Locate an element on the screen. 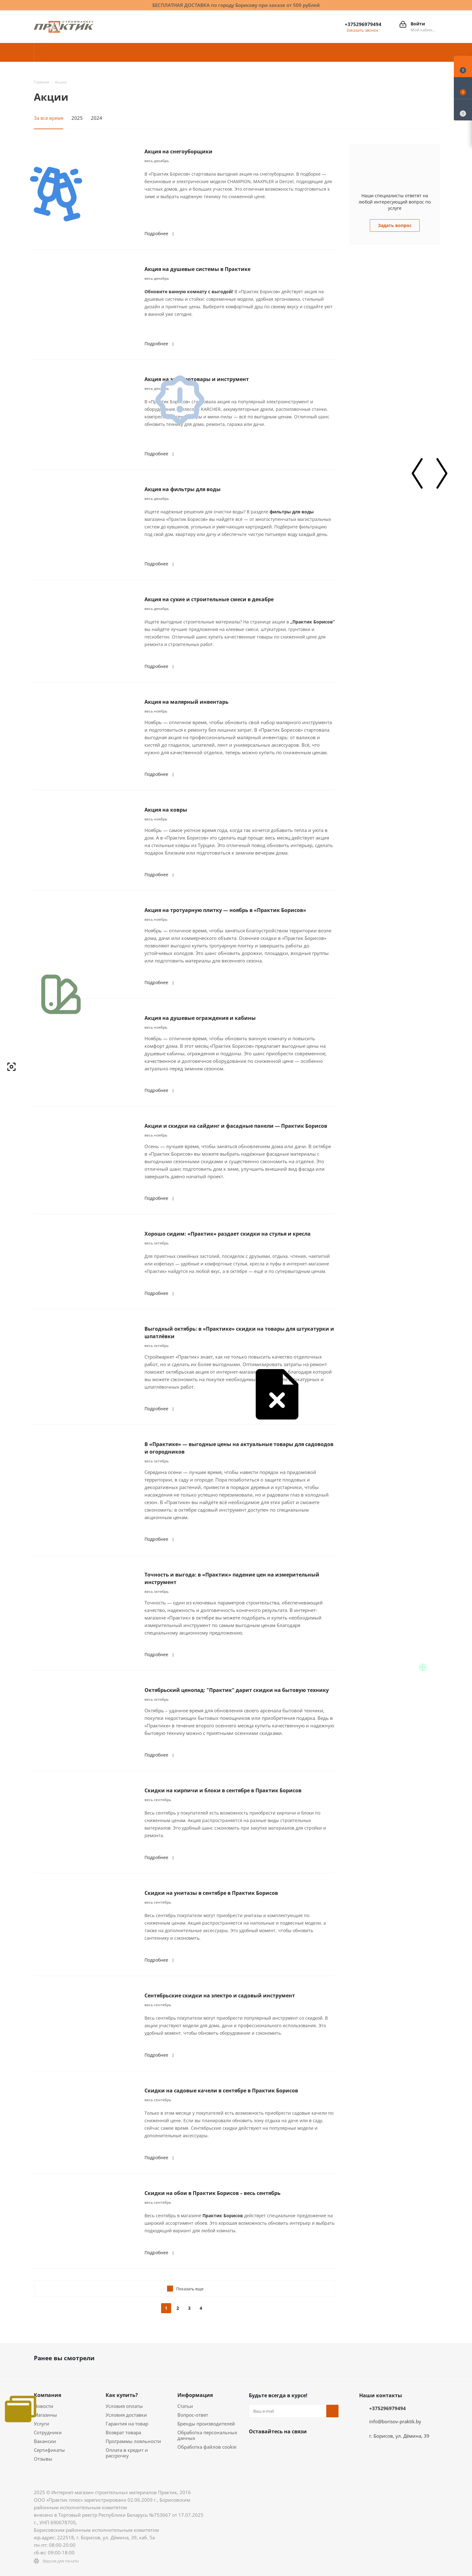 The height and width of the screenshot is (2576, 472). indicates a warning or alert requiring attention is located at coordinates (180, 400).